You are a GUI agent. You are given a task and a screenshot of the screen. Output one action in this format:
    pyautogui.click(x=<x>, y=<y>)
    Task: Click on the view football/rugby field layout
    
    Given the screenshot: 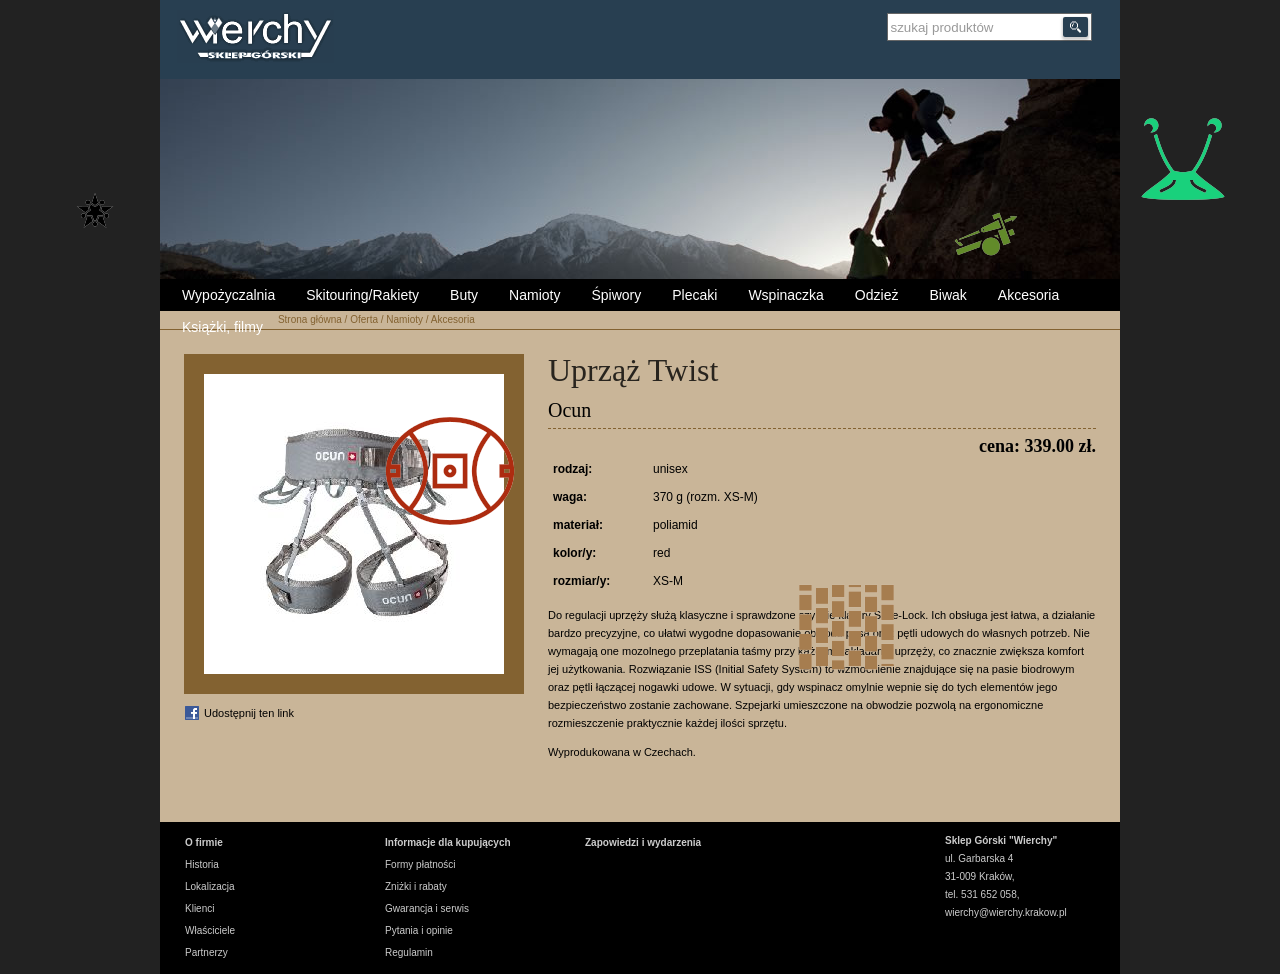 What is the action you would take?
    pyautogui.click(x=450, y=471)
    